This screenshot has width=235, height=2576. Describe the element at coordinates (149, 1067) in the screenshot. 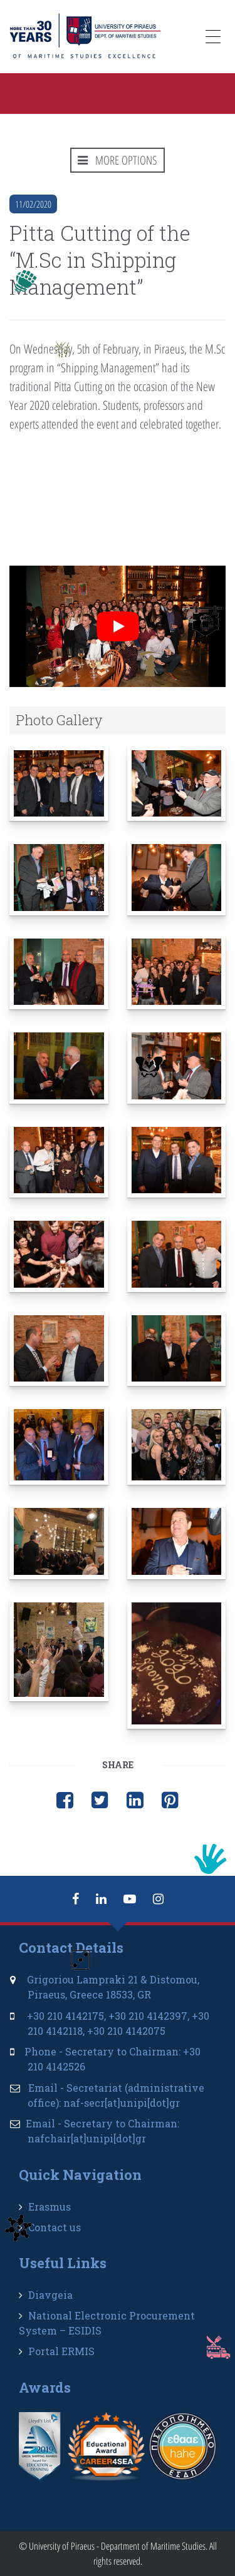

I see `view skeletal or anatomy information` at that location.